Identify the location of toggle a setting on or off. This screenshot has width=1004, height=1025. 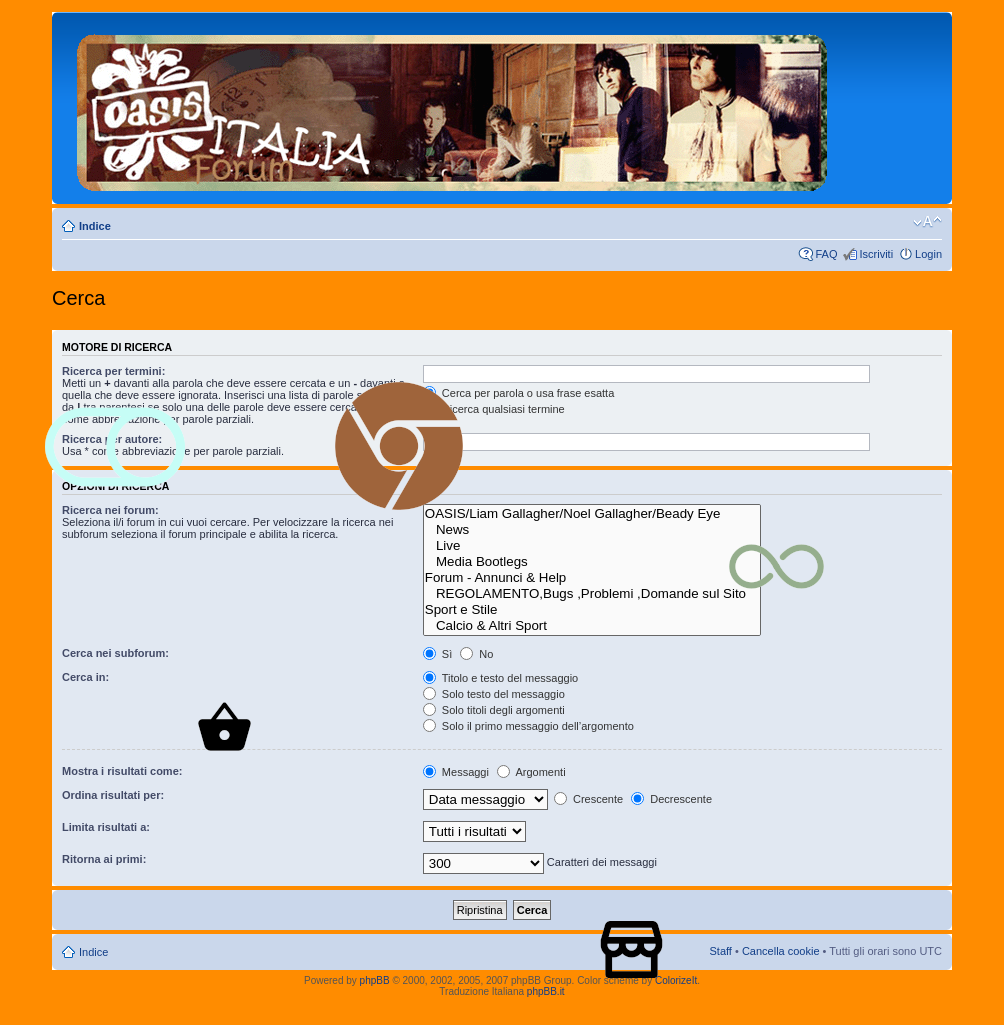
(115, 447).